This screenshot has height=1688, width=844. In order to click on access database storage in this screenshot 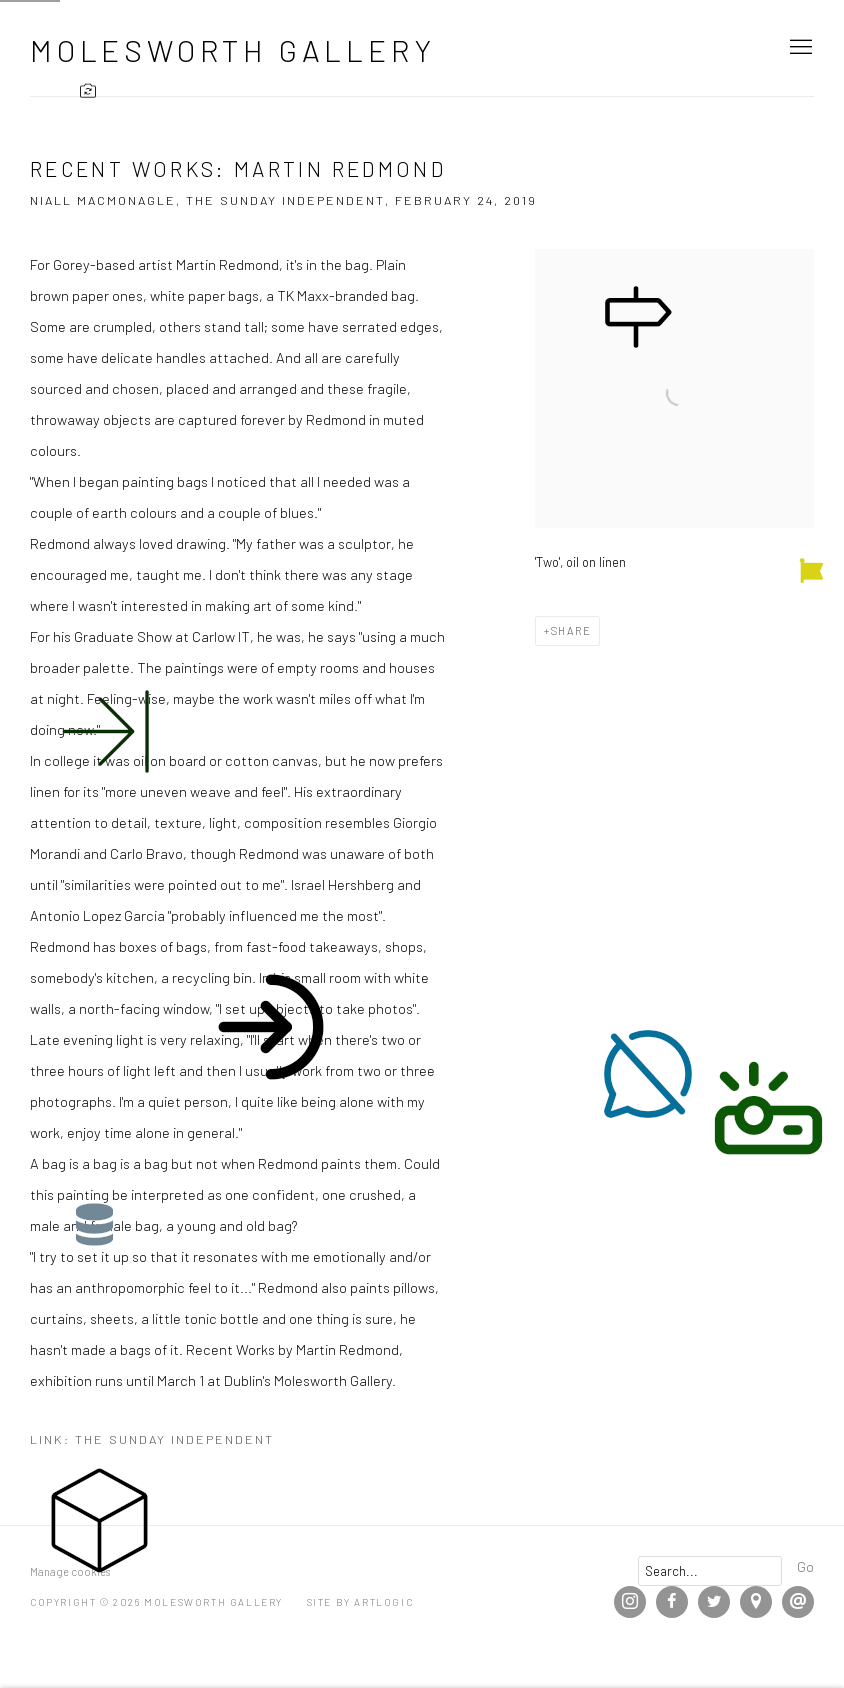, I will do `click(94, 1224)`.